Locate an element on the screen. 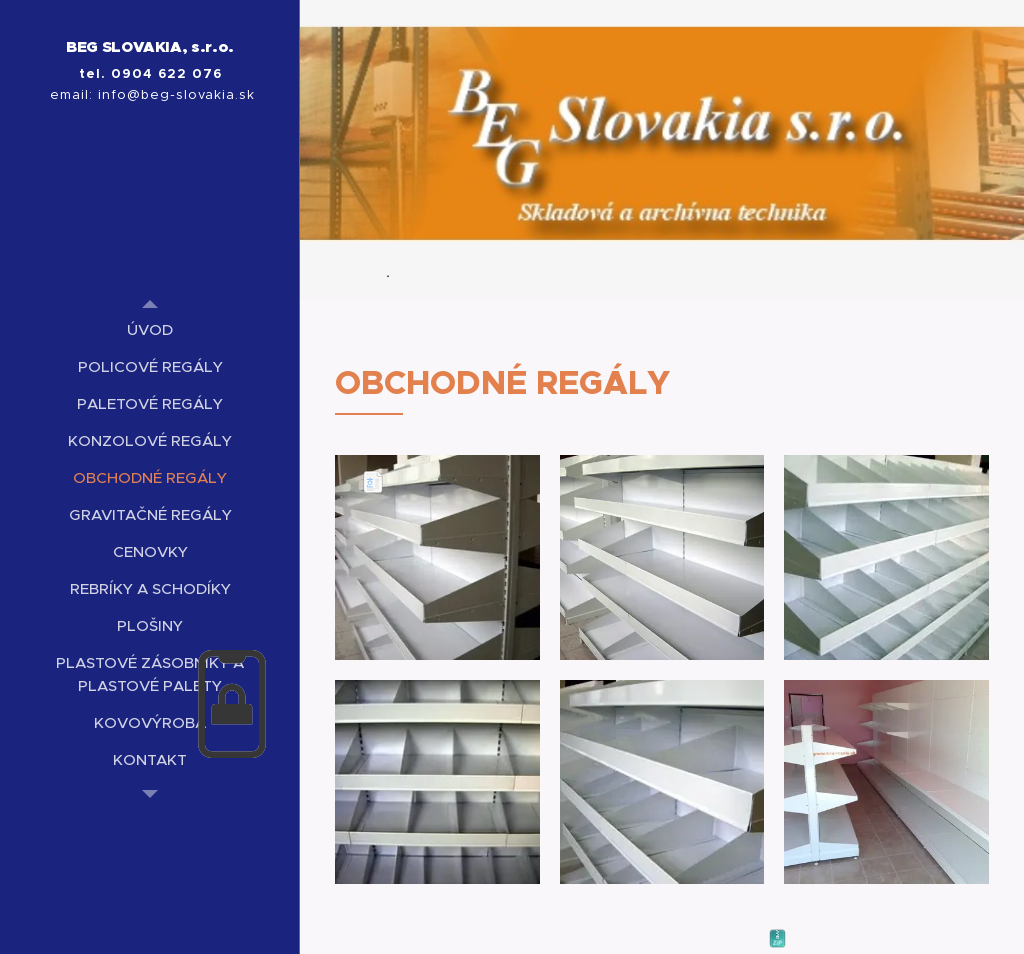 The width and height of the screenshot is (1024, 954). open a Hangul Word Processor (.hwp) document is located at coordinates (373, 482).